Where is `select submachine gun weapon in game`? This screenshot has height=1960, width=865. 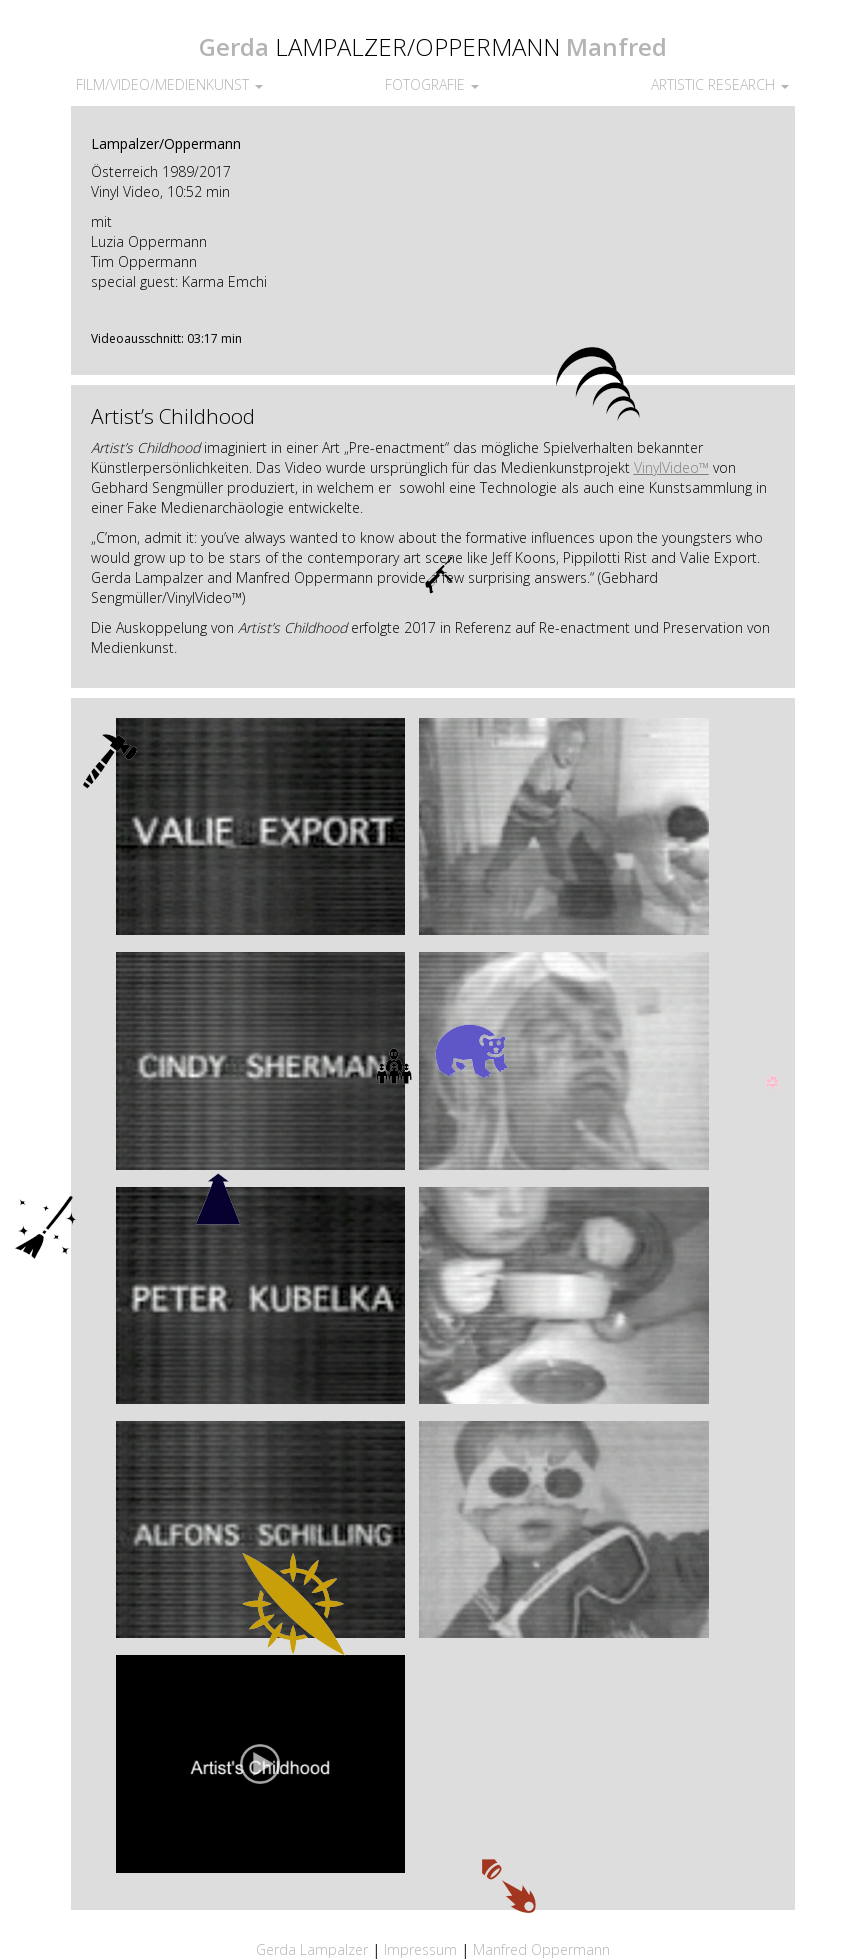
select submachine gun weapon in game is located at coordinates (439, 575).